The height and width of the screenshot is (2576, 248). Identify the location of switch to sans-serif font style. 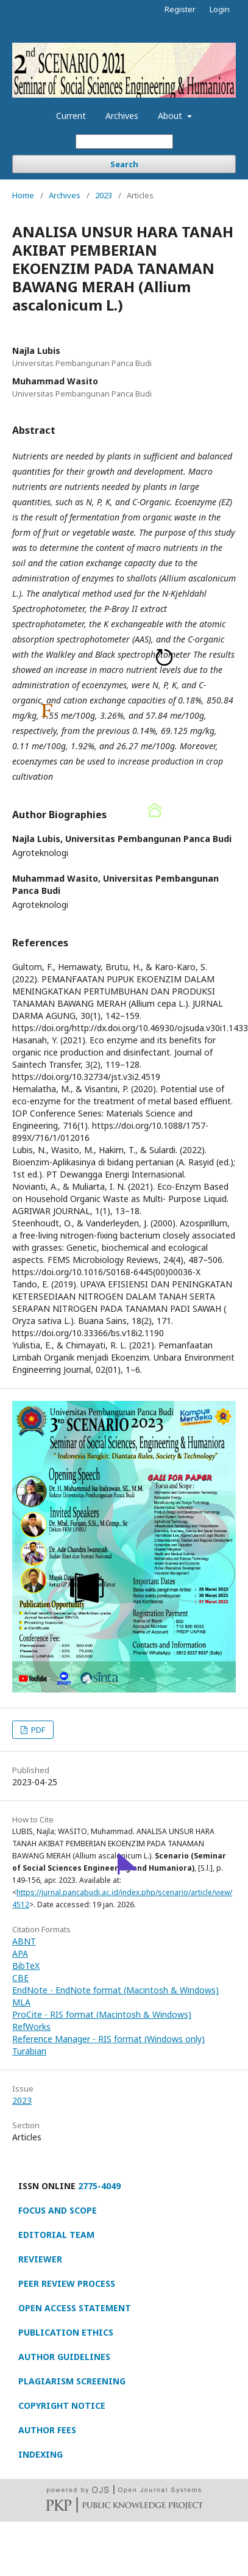
(47, 710).